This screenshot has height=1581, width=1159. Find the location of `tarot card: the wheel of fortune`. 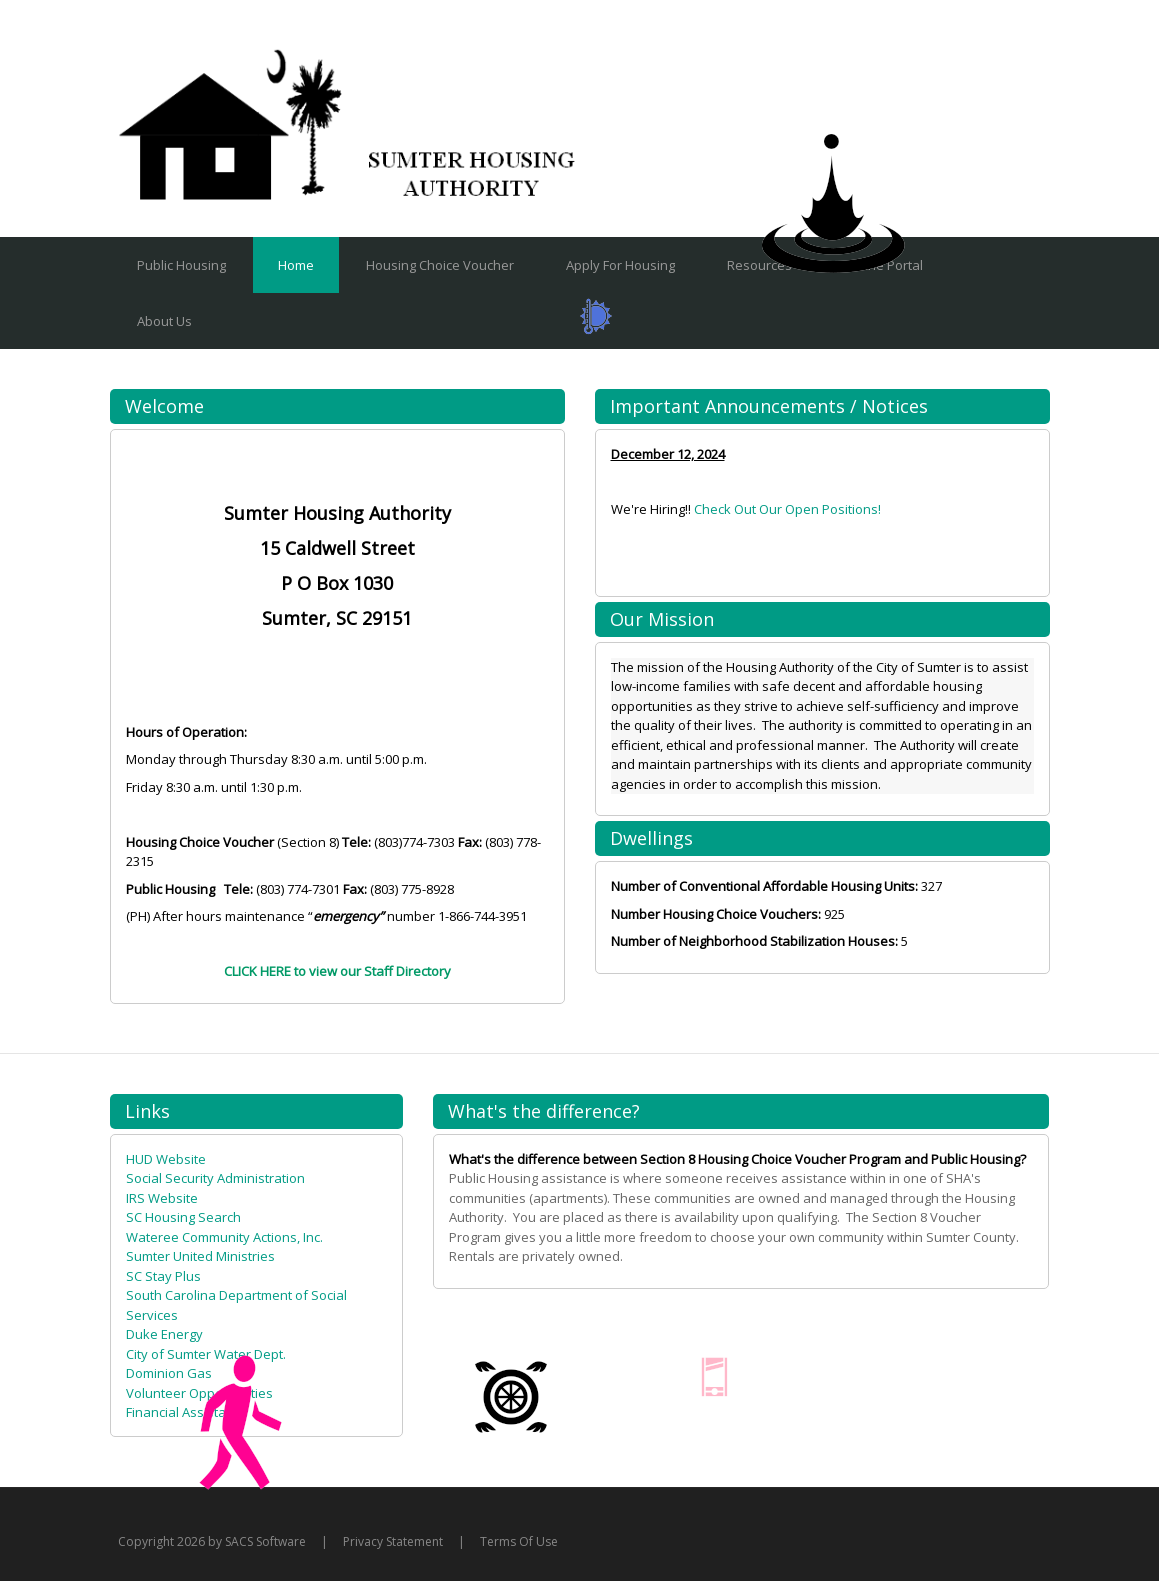

tarot card: the wheel of fortune is located at coordinates (511, 1397).